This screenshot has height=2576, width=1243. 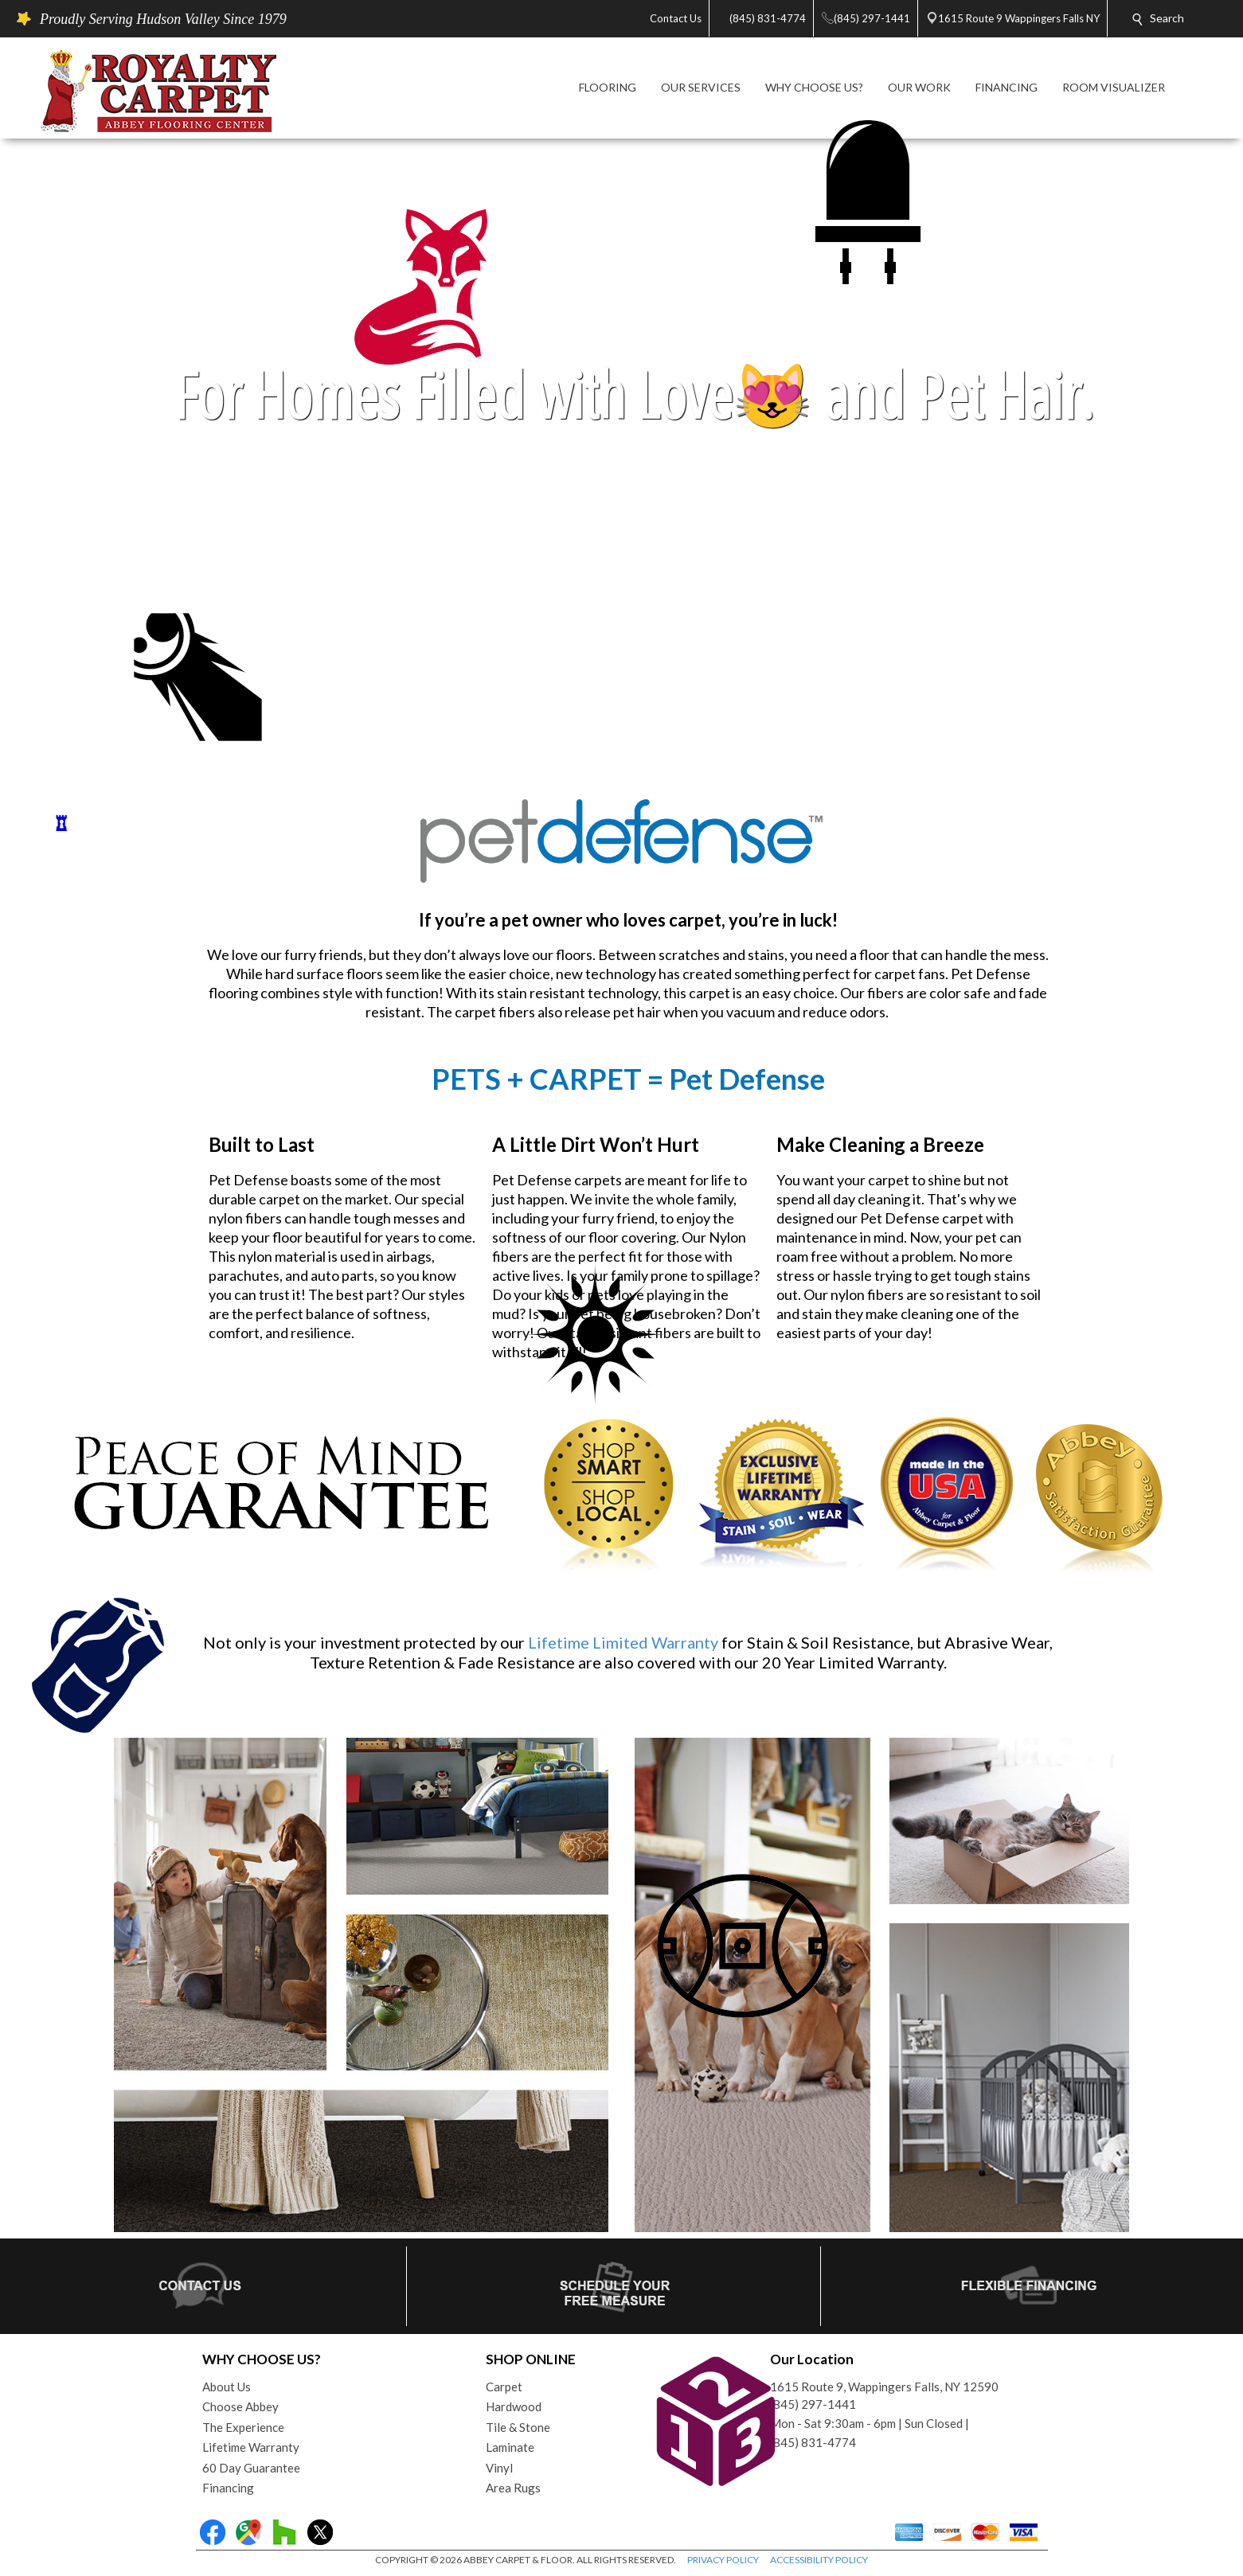 What do you see at coordinates (61, 823) in the screenshot?
I see `access a locked or secured game level` at bounding box center [61, 823].